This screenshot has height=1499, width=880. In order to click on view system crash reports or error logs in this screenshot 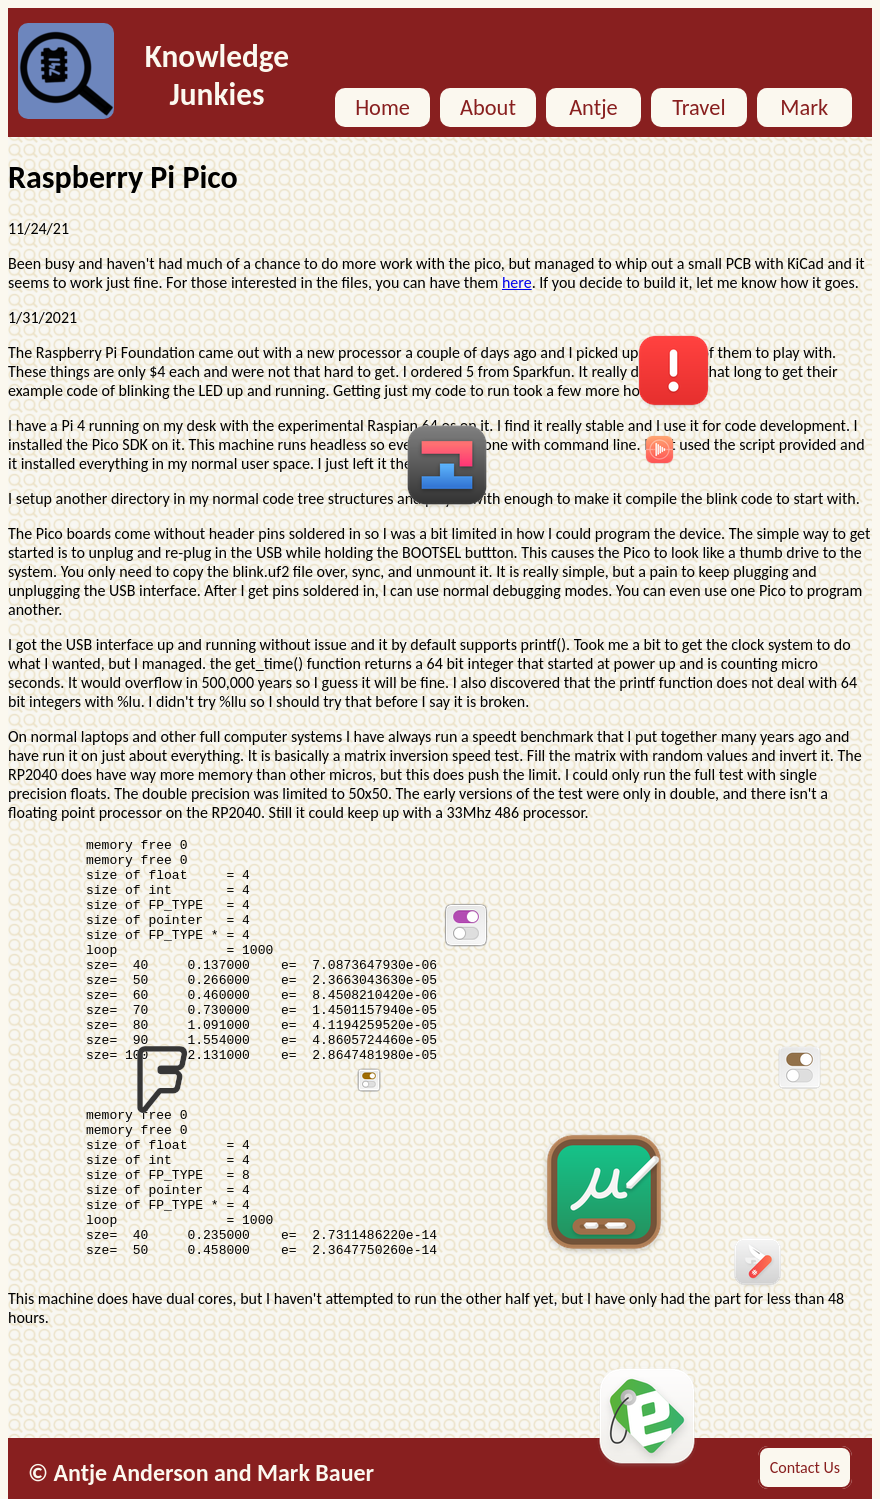, I will do `click(673, 370)`.